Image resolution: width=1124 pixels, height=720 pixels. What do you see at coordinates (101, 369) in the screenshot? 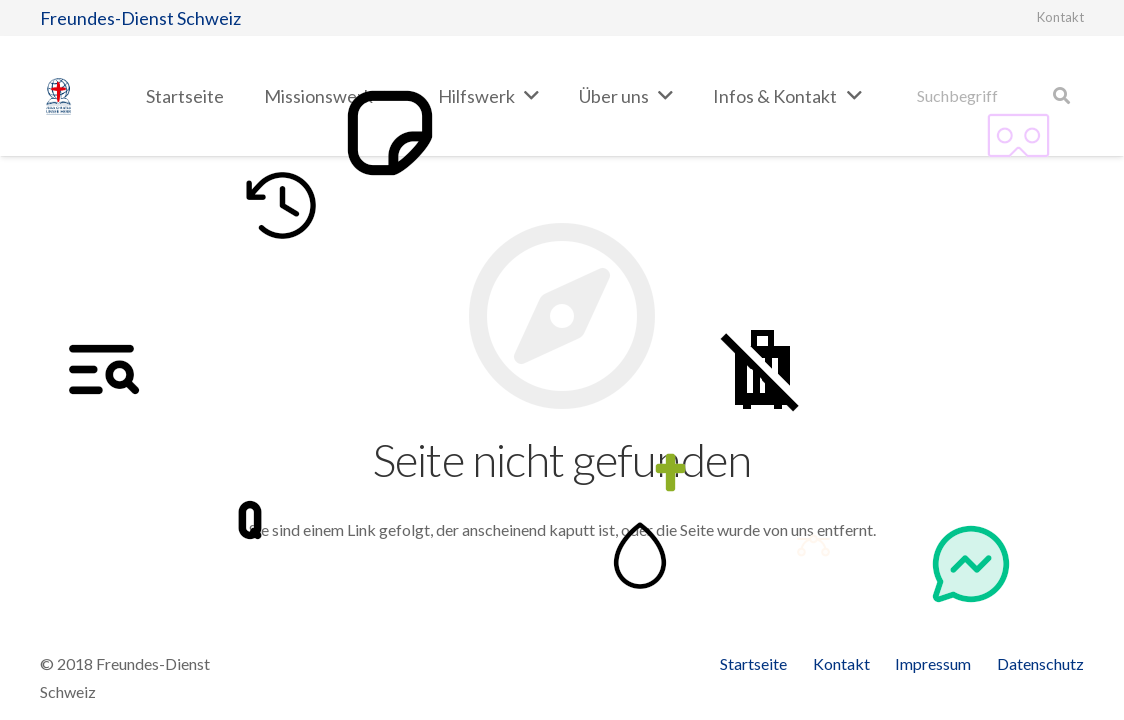
I see `search within a list` at bounding box center [101, 369].